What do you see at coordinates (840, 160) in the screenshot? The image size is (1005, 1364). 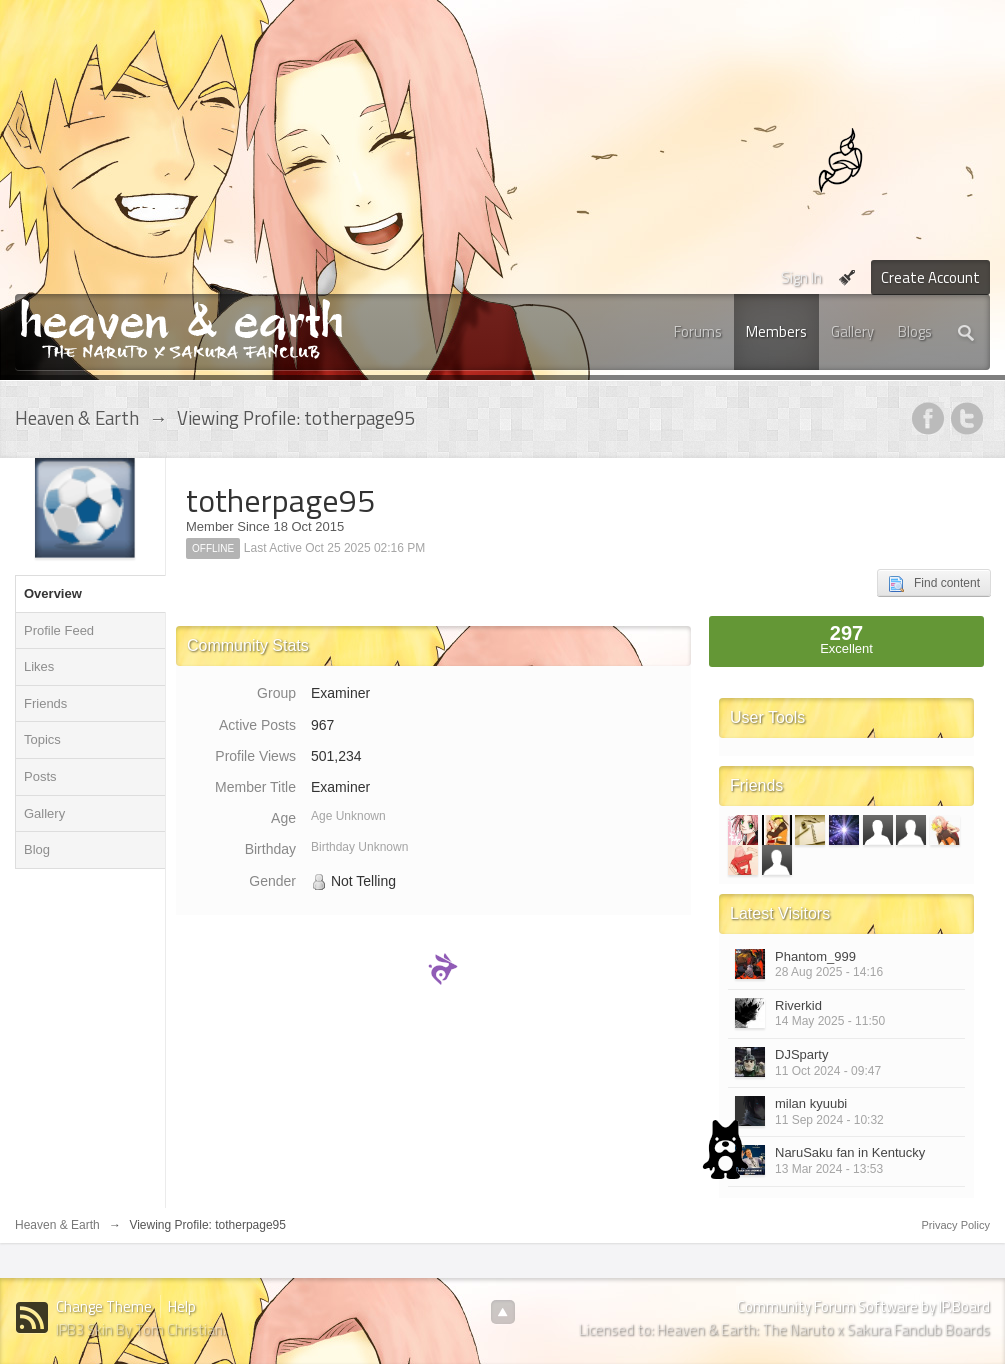 I see `open jitsi video conferencing app` at bounding box center [840, 160].